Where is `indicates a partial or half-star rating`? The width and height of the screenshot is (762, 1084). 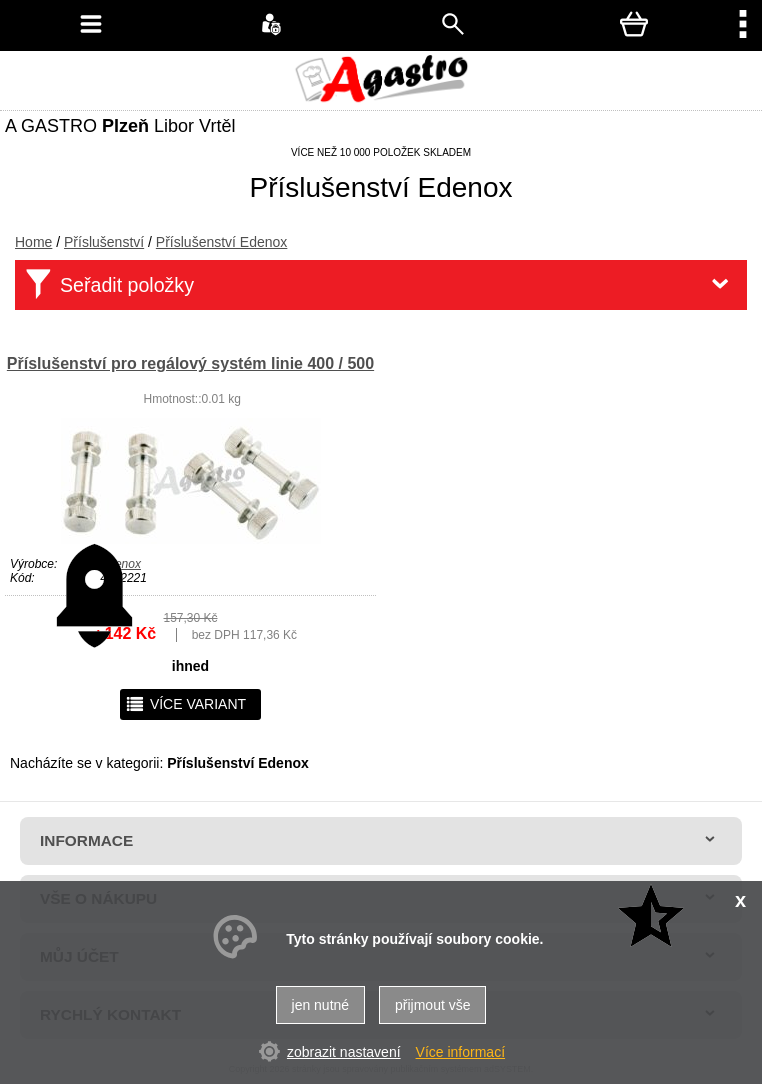 indicates a partial or half-star rating is located at coordinates (651, 917).